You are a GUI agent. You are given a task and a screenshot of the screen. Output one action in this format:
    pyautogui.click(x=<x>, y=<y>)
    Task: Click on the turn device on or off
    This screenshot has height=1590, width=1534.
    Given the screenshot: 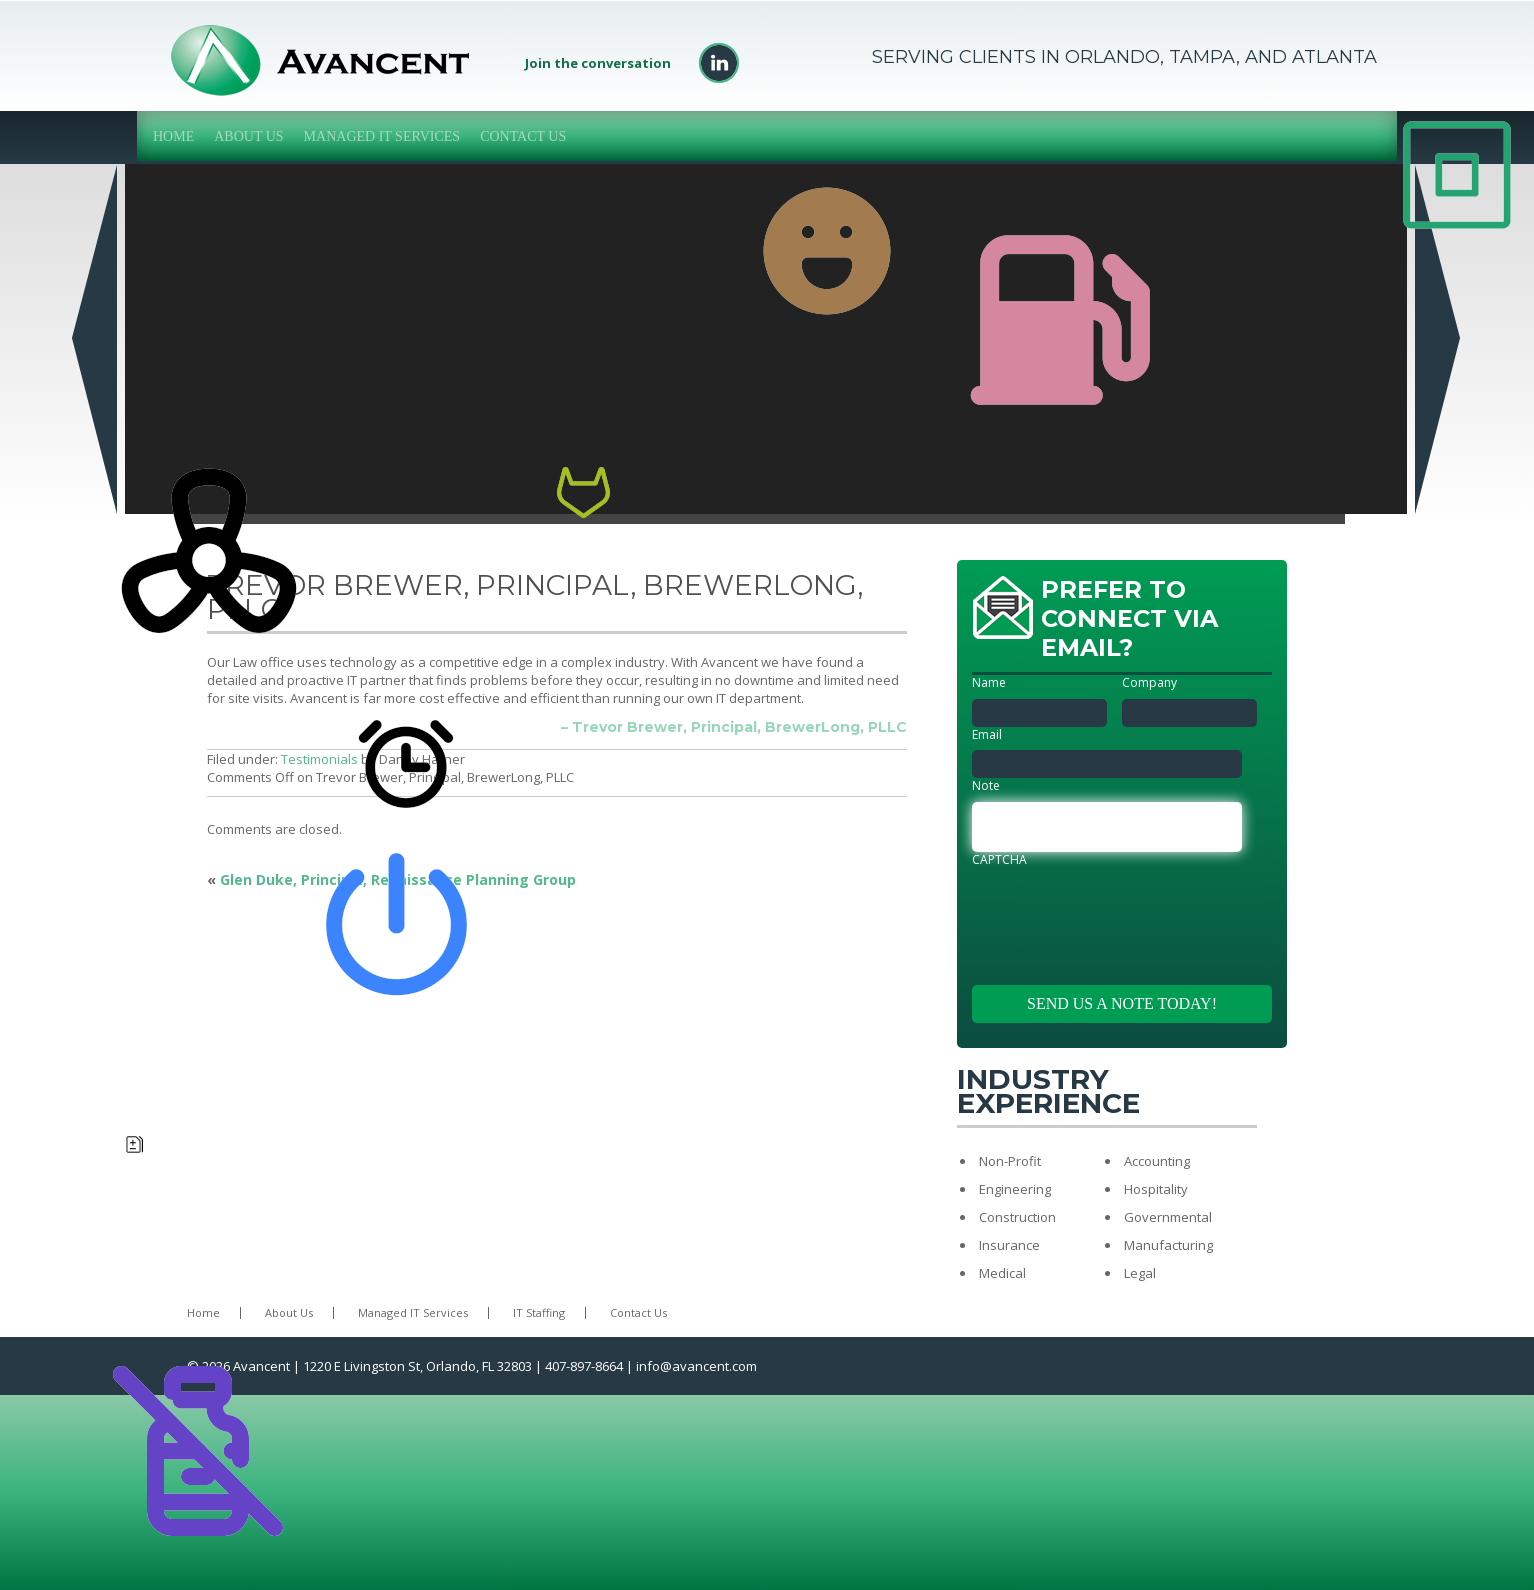 What is the action you would take?
    pyautogui.click(x=396, y=925)
    